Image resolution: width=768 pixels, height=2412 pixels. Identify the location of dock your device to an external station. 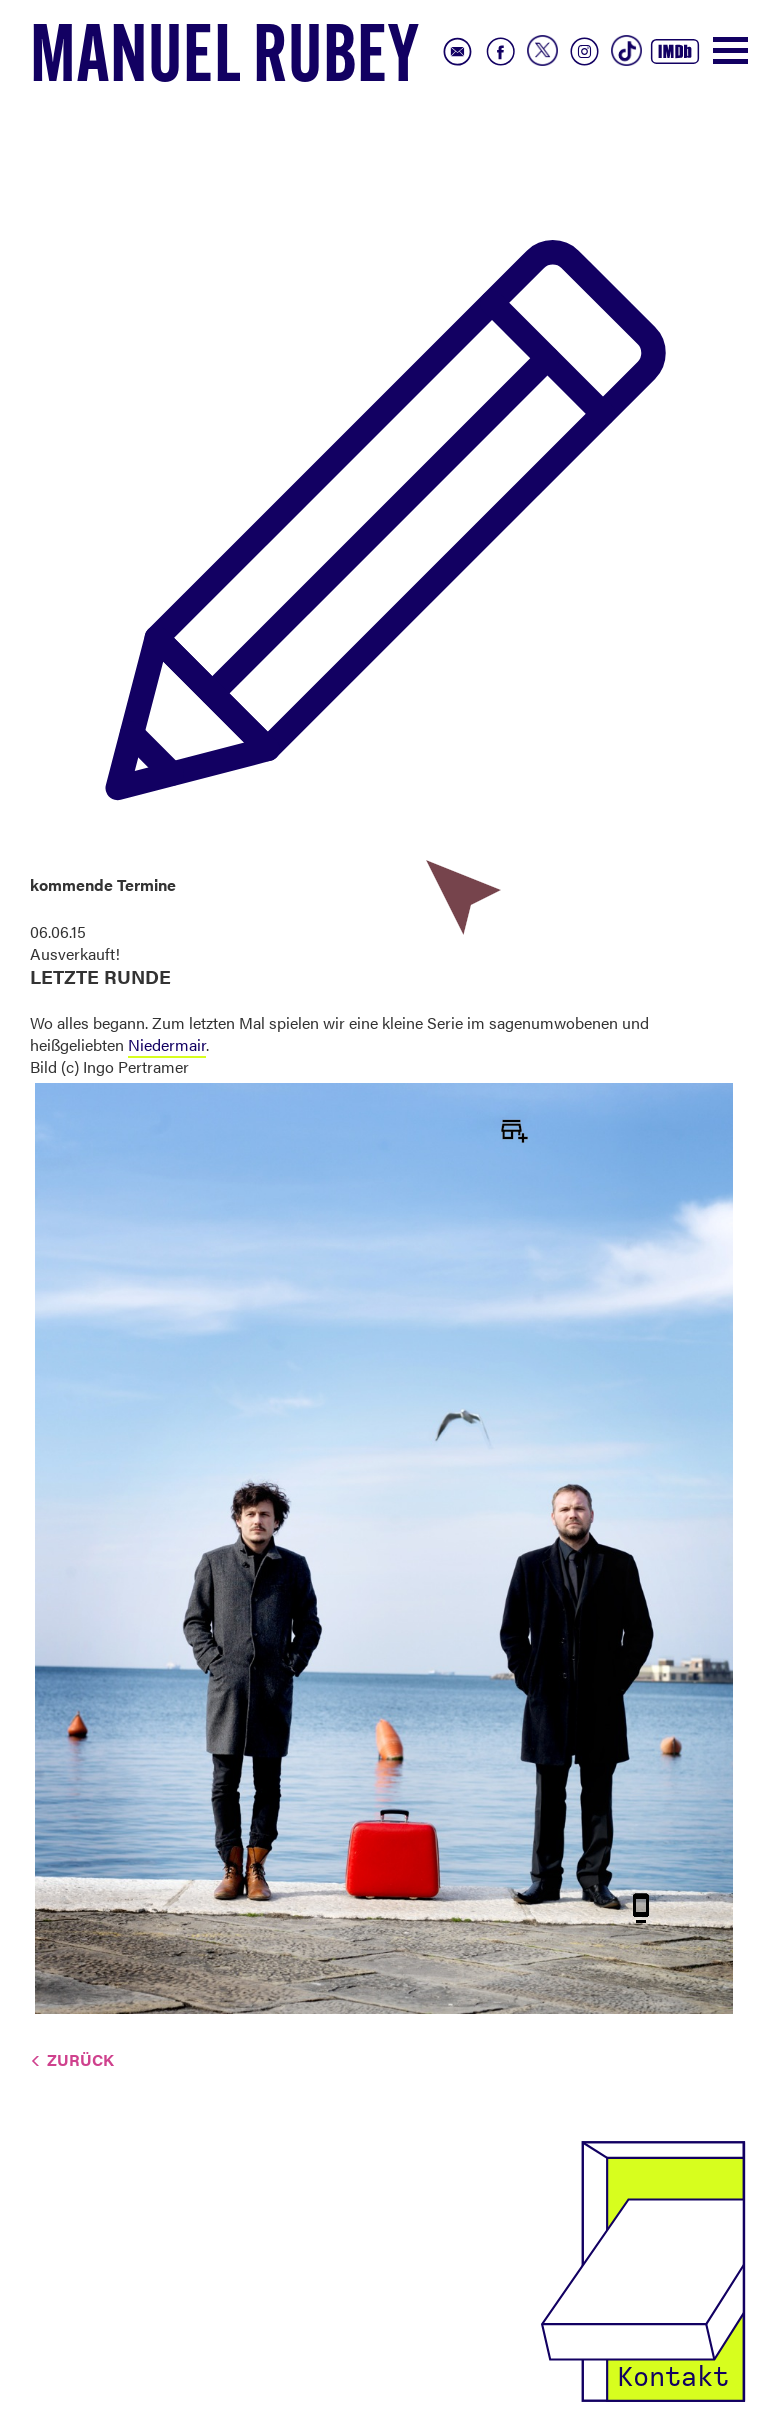
(641, 1908).